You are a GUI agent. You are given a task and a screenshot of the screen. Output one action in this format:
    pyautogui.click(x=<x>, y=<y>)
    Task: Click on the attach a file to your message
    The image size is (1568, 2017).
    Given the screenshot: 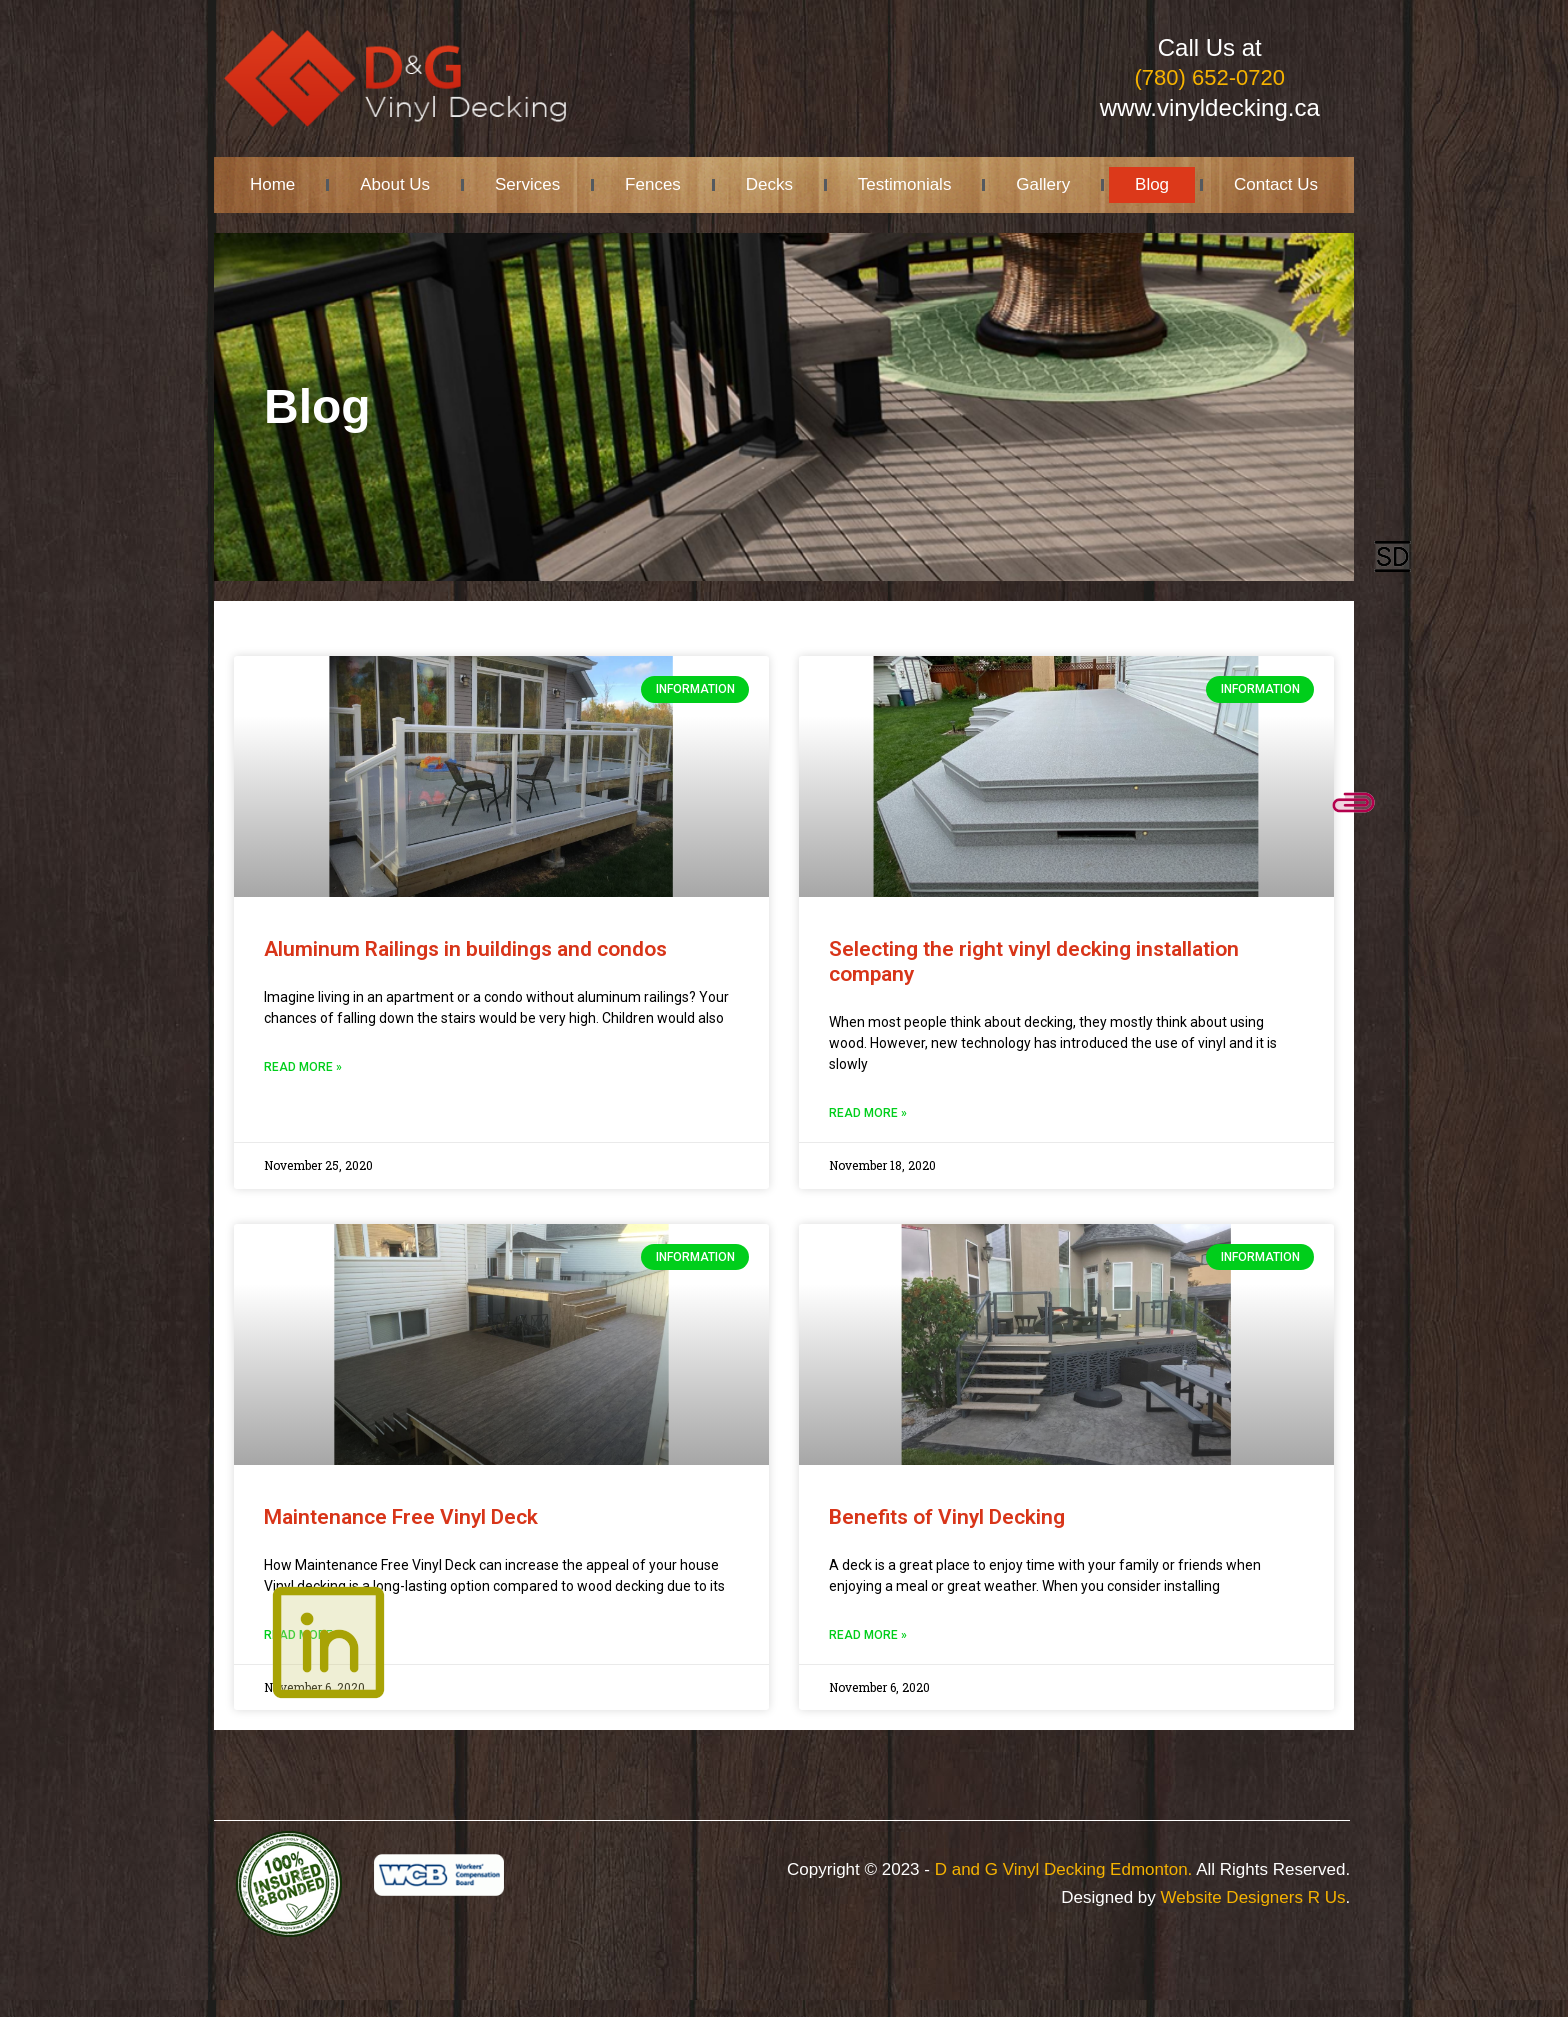 What is the action you would take?
    pyautogui.click(x=1353, y=802)
    